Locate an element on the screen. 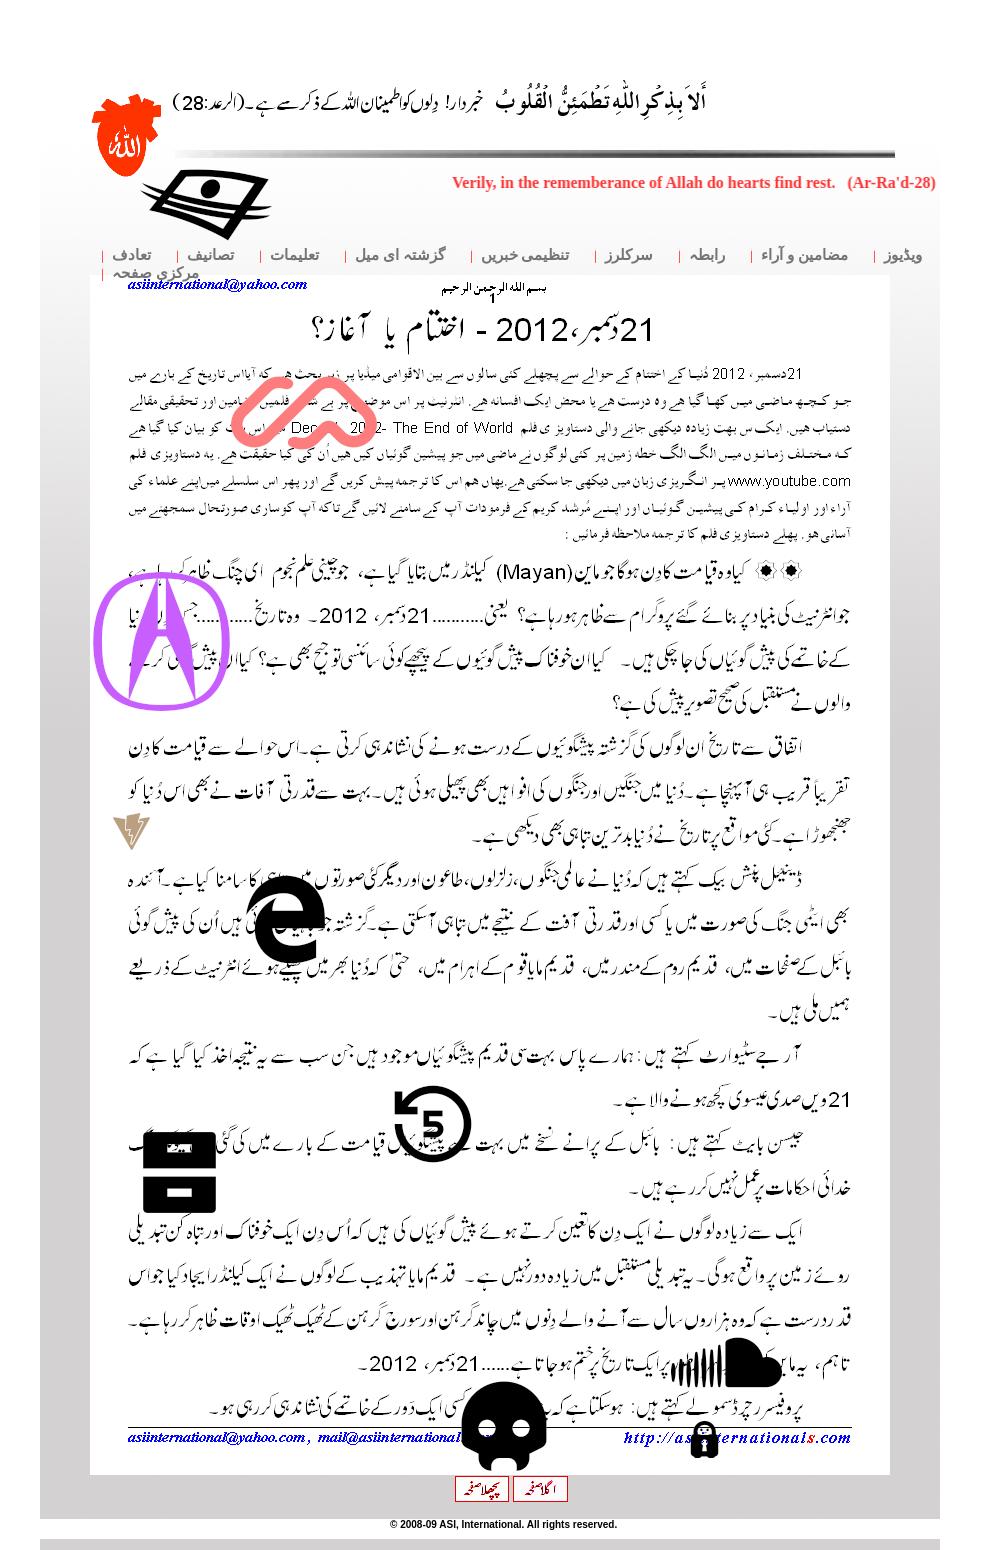  access archived files or documents is located at coordinates (179, 1172).